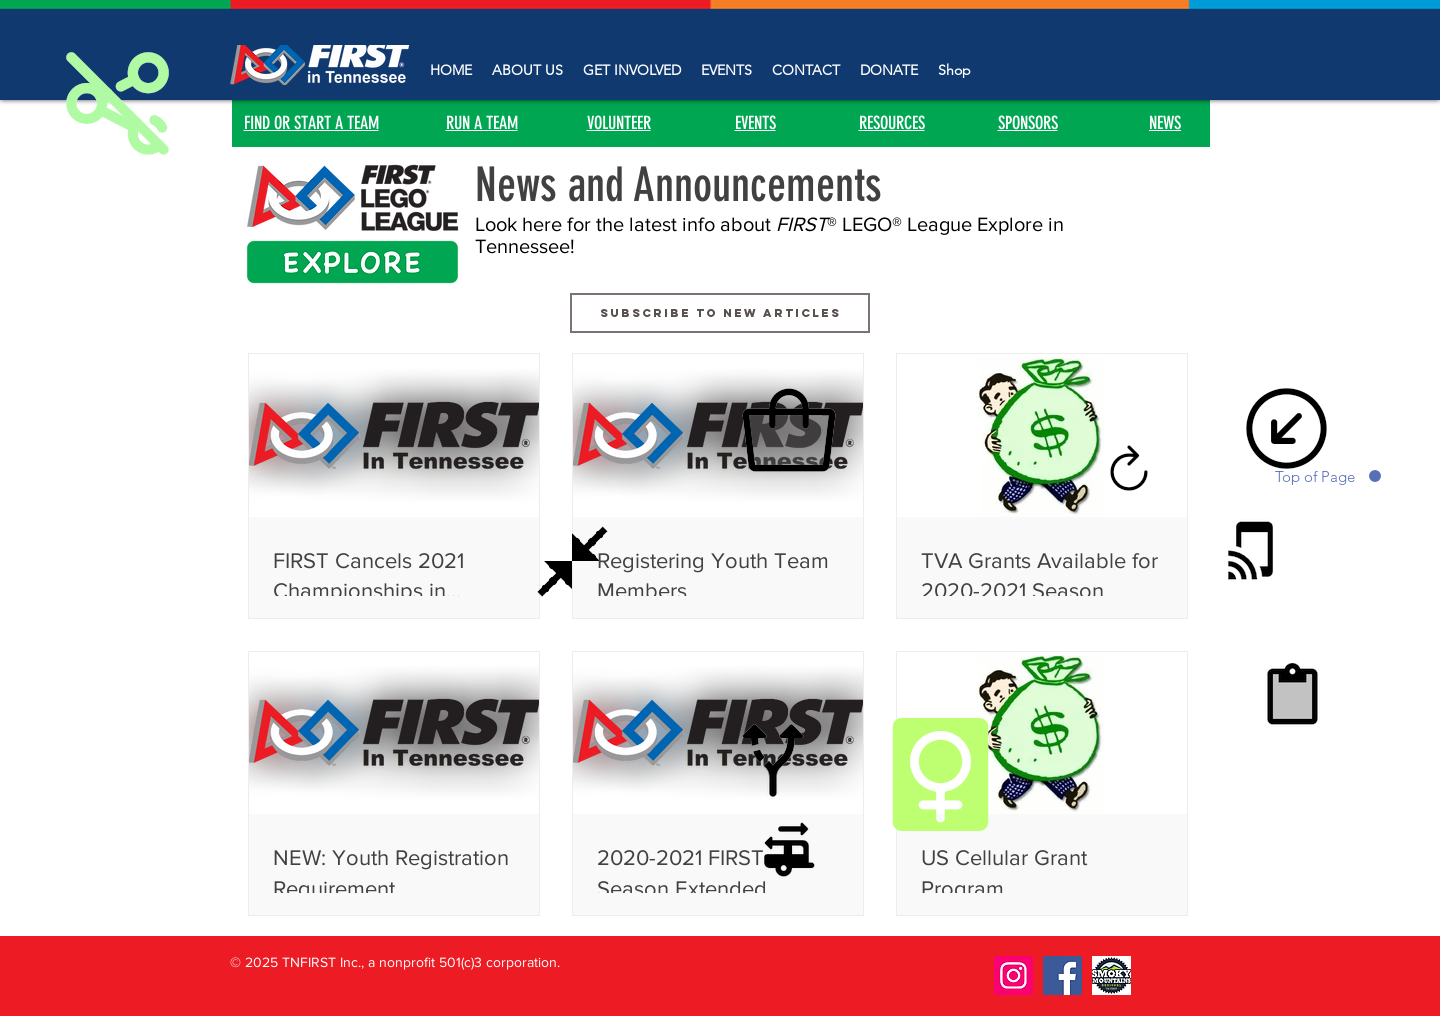 This screenshot has height=1016, width=1440. What do you see at coordinates (773, 760) in the screenshot?
I see `view alternative routes` at bounding box center [773, 760].